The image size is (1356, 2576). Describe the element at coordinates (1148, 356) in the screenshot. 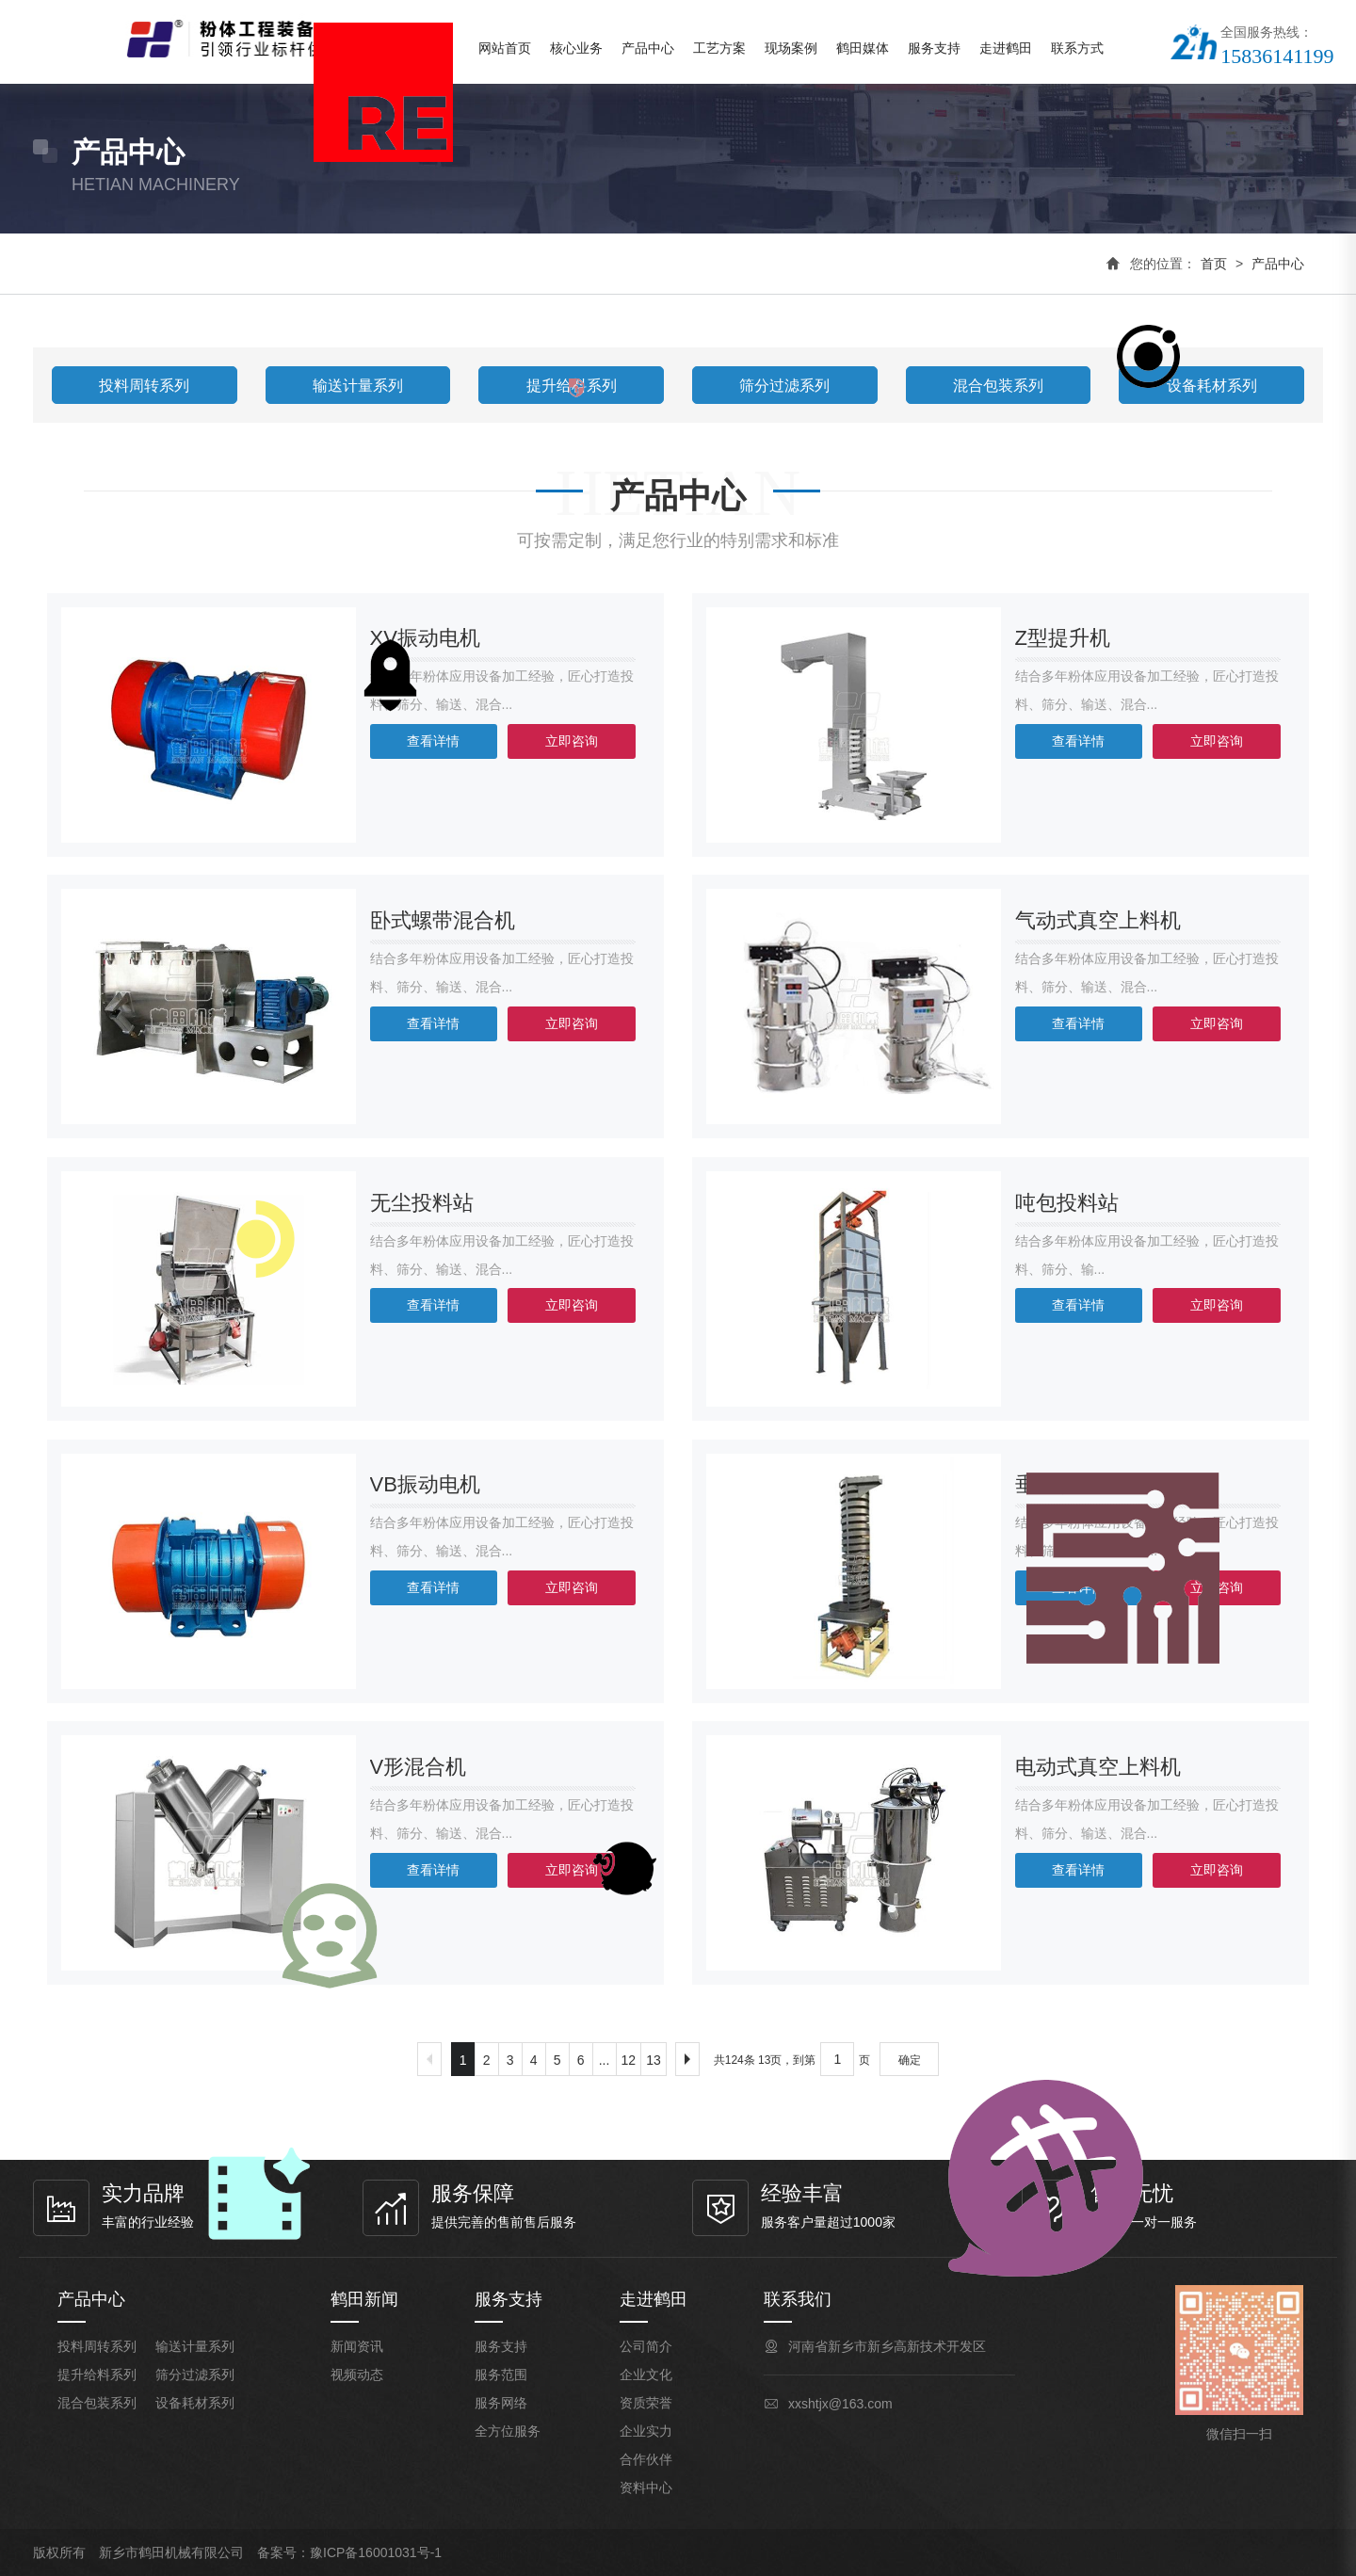

I see `ionic framework logo` at that location.